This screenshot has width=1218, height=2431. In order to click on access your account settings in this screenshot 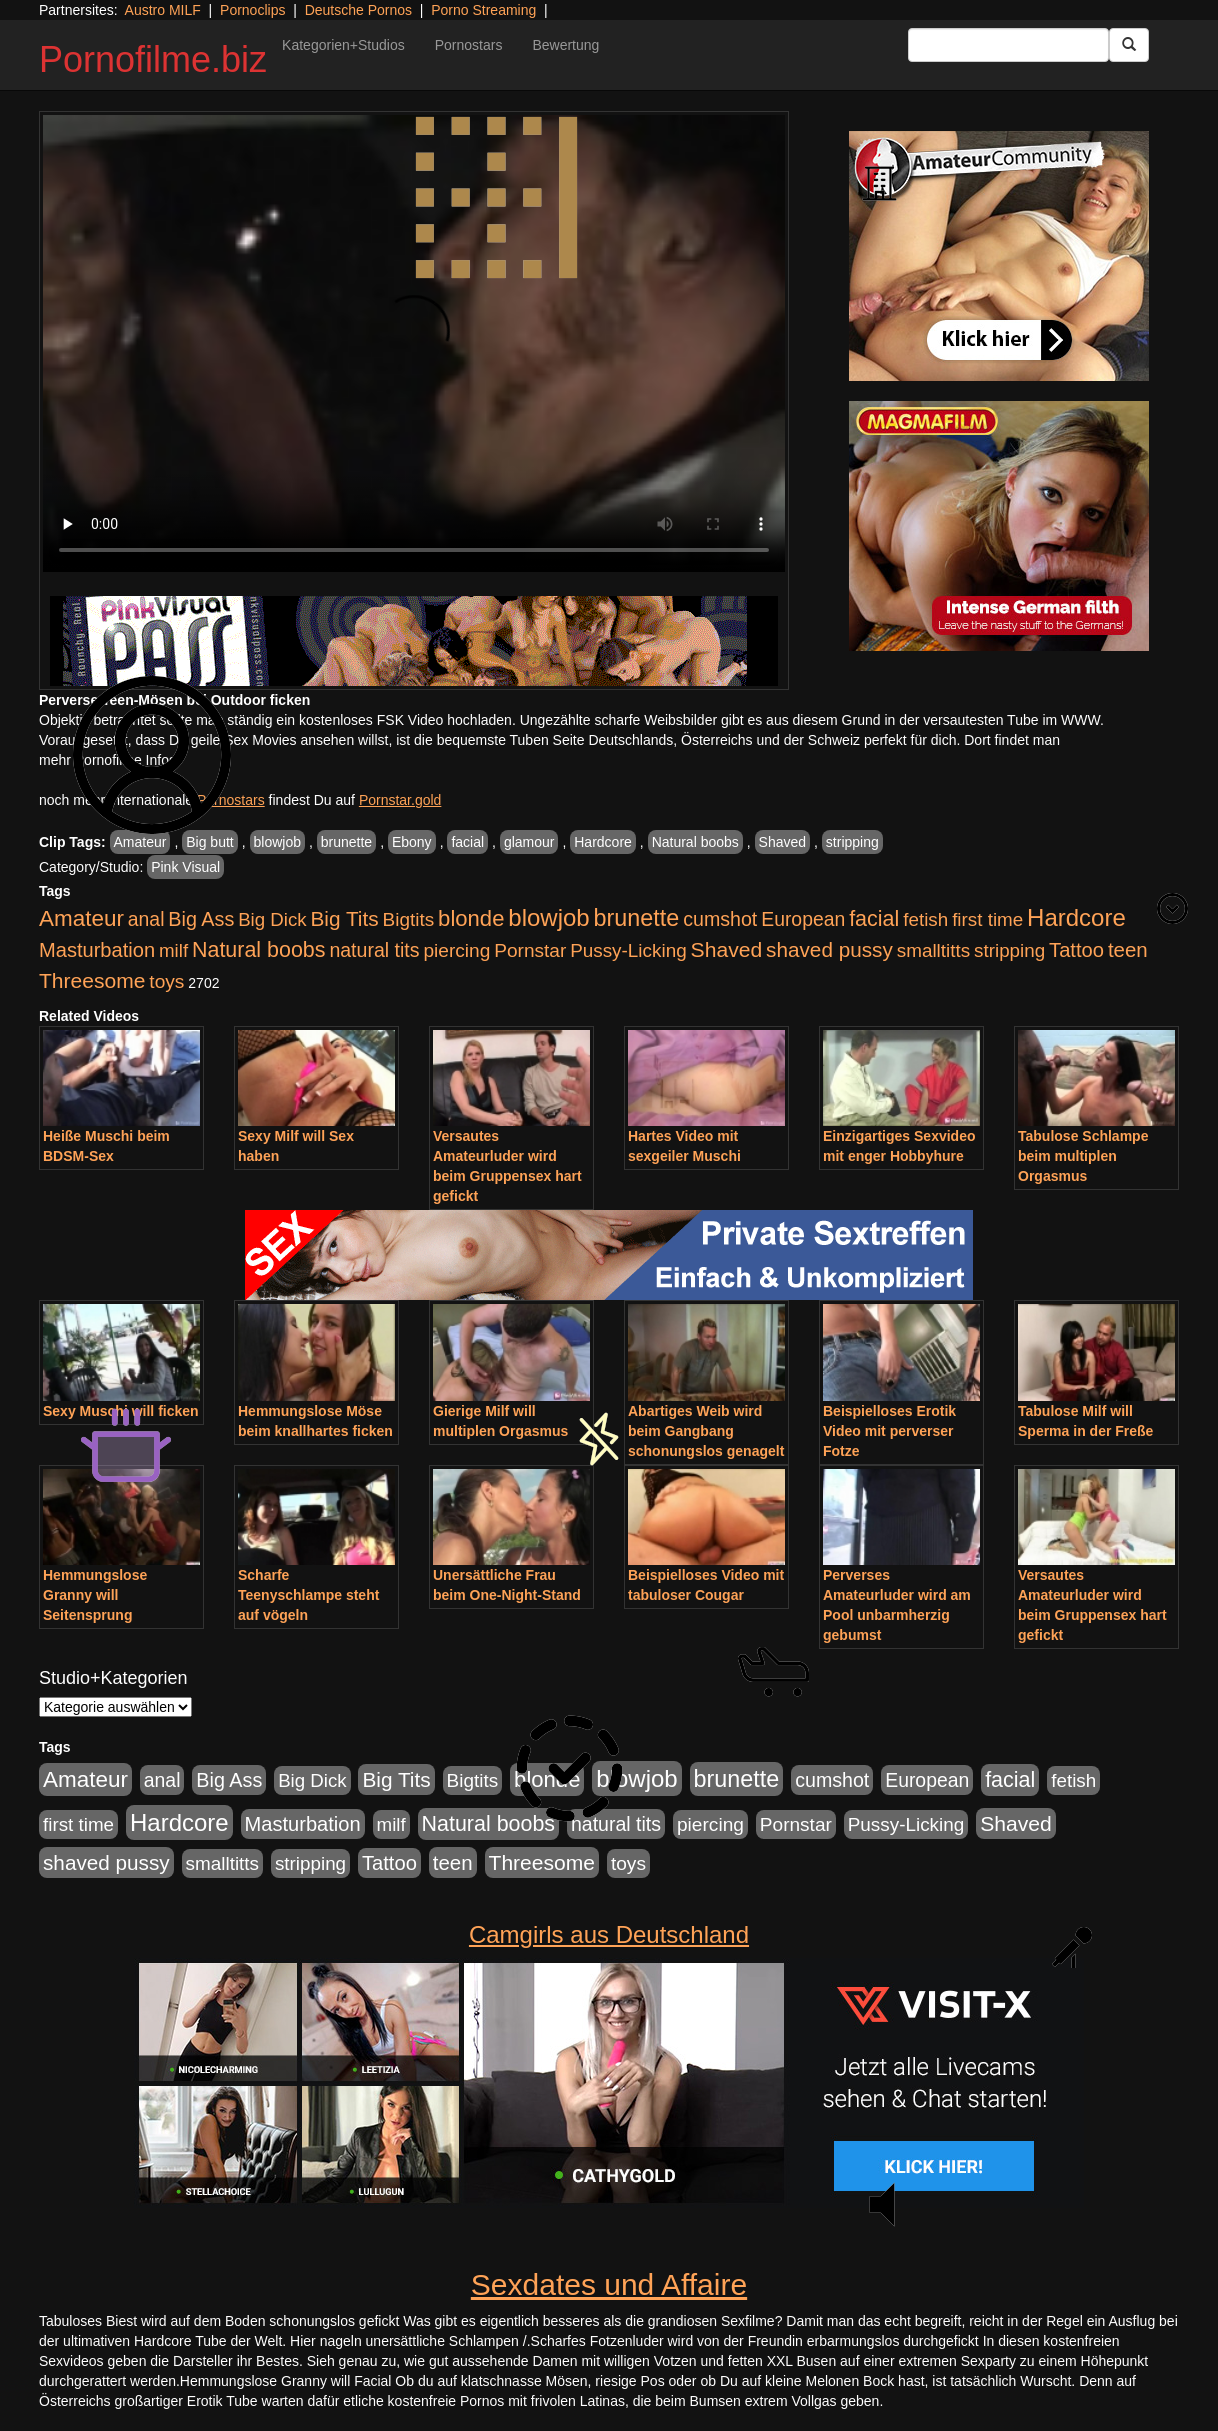, I will do `click(152, 755)`.